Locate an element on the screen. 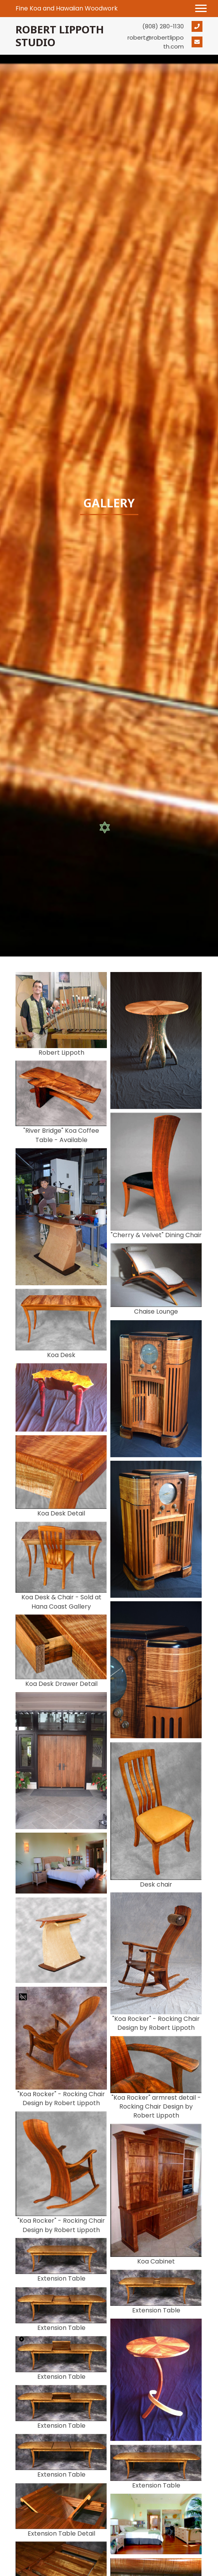 The height and width of the screenshot is (2576, 218). indicates jewish religious content or services is located at coordinates (105, 827).